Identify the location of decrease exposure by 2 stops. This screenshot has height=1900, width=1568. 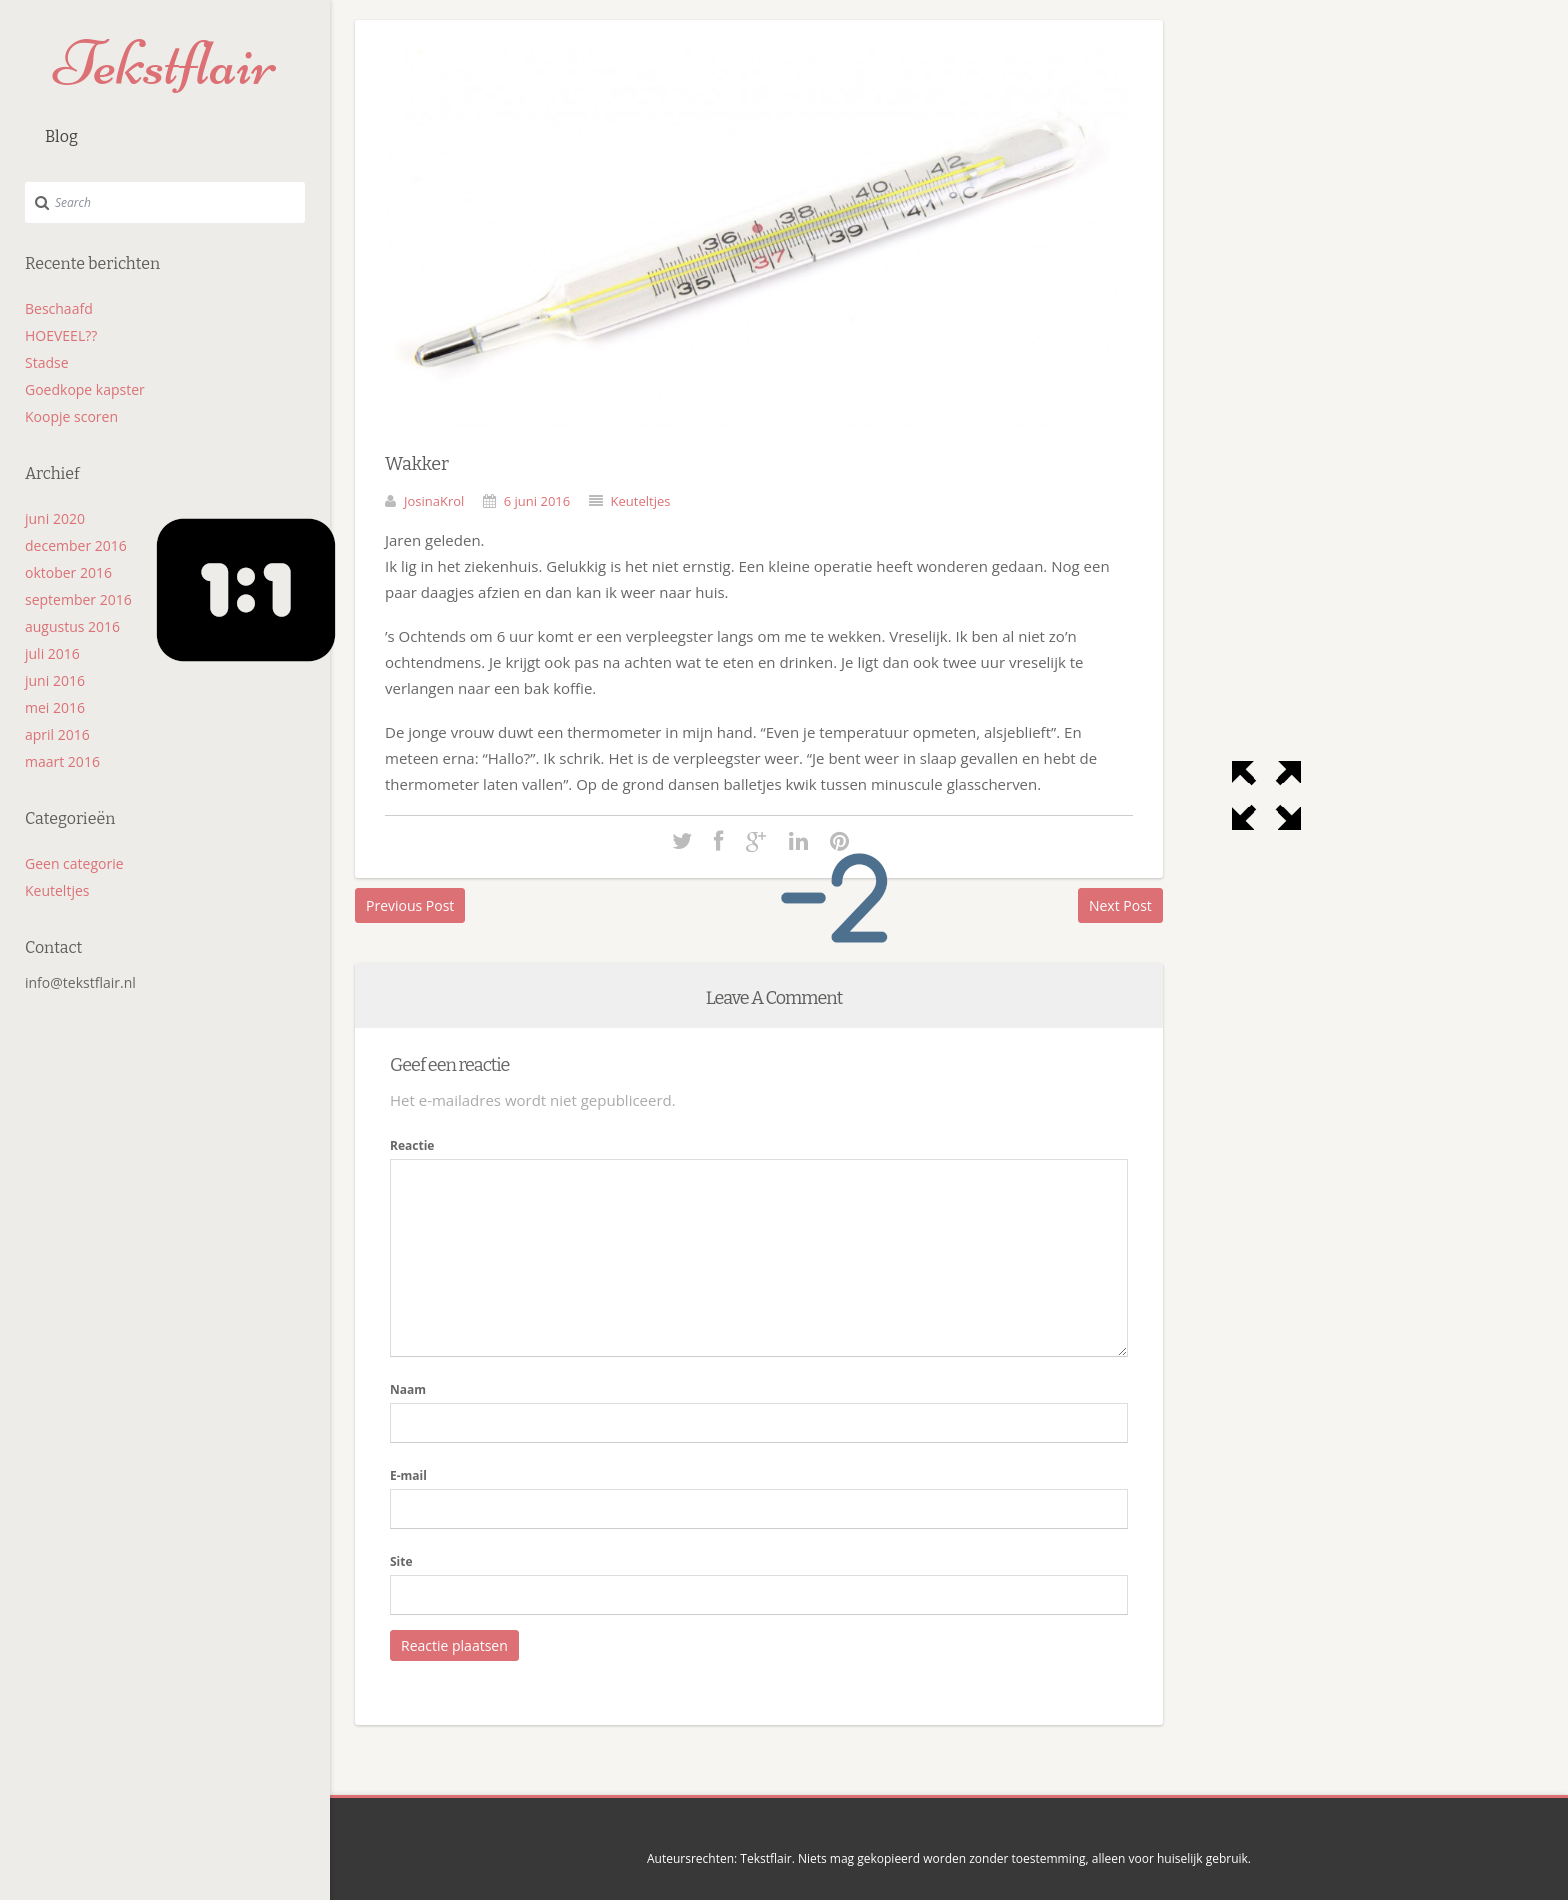
(837, 898).